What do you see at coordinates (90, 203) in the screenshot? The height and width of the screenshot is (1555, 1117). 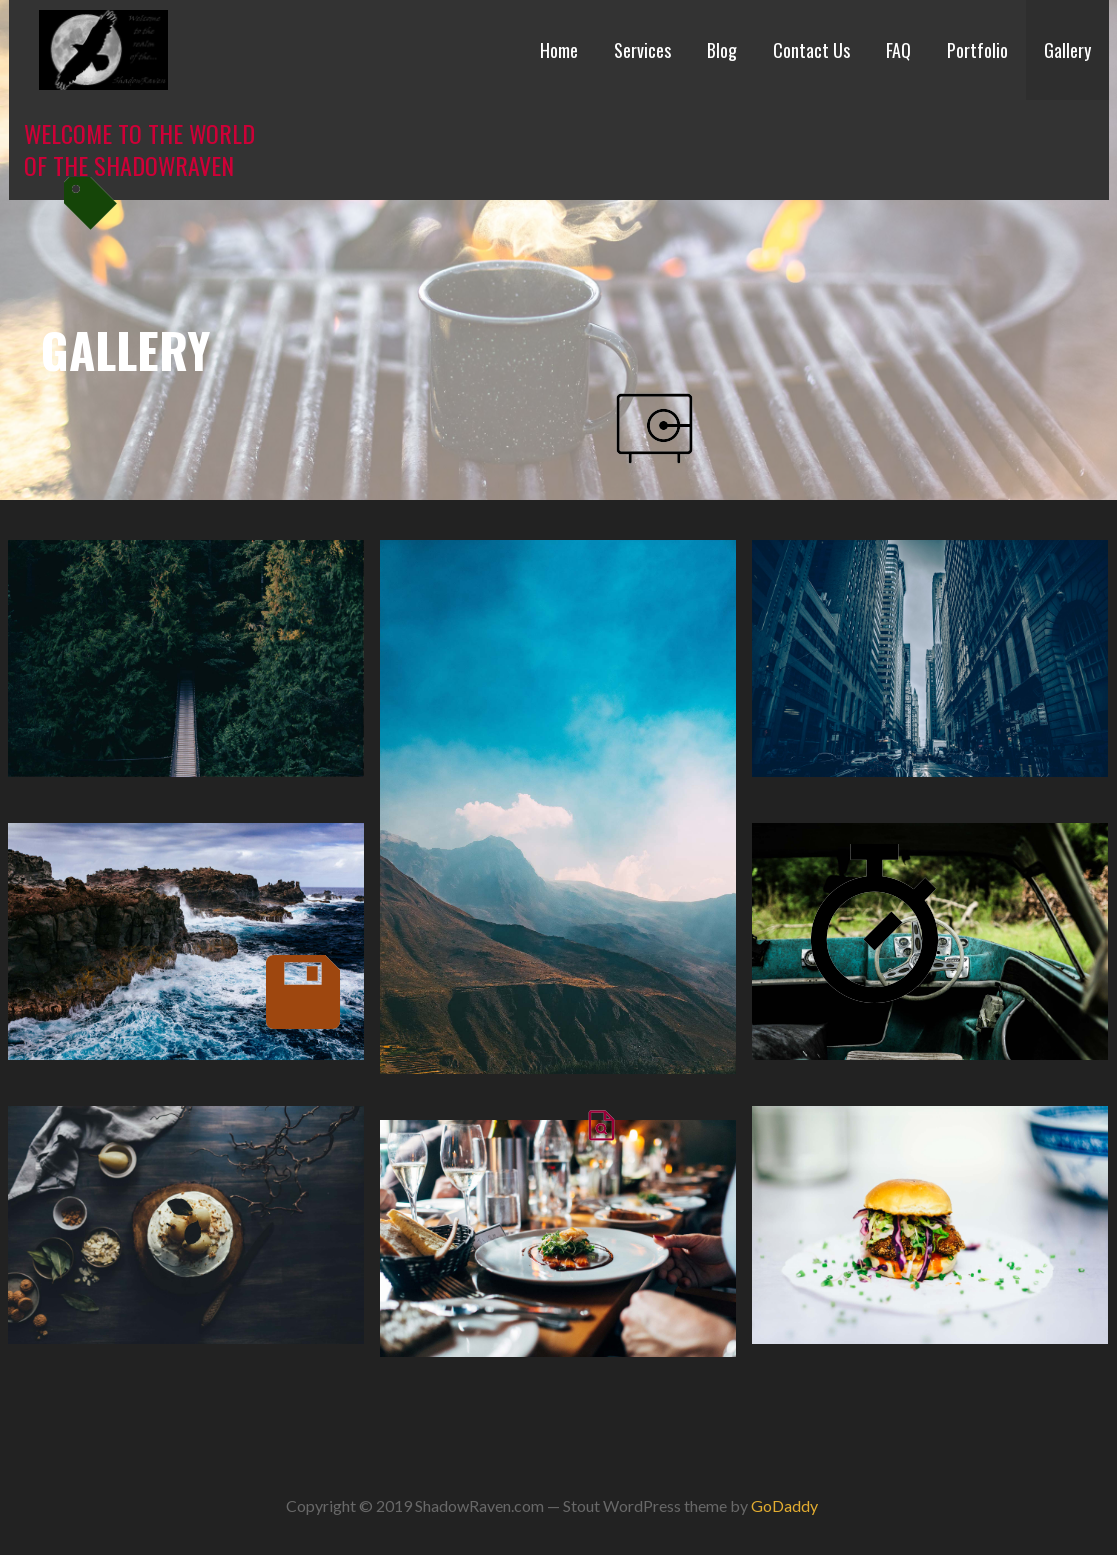 I see `add a tag or label to an item` at bounding box center [90, 203].